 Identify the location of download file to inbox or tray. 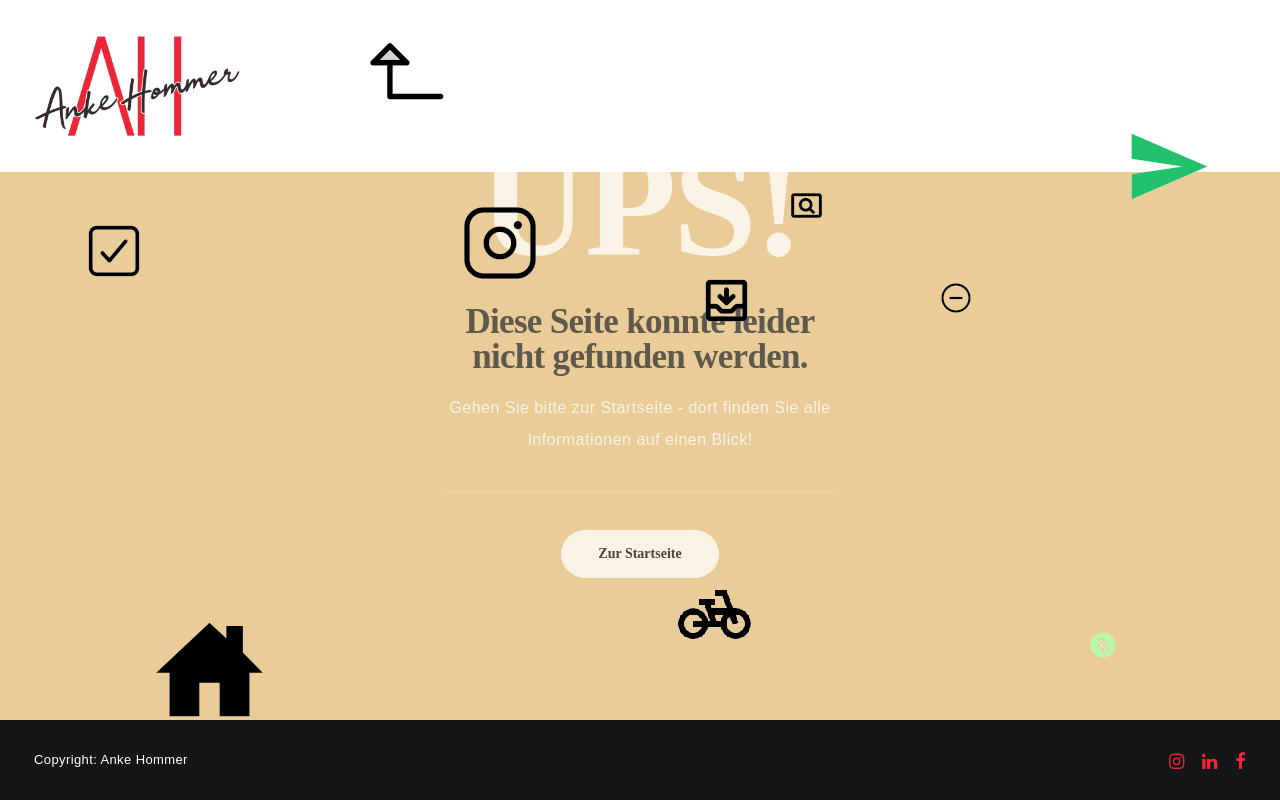
(726, 300).